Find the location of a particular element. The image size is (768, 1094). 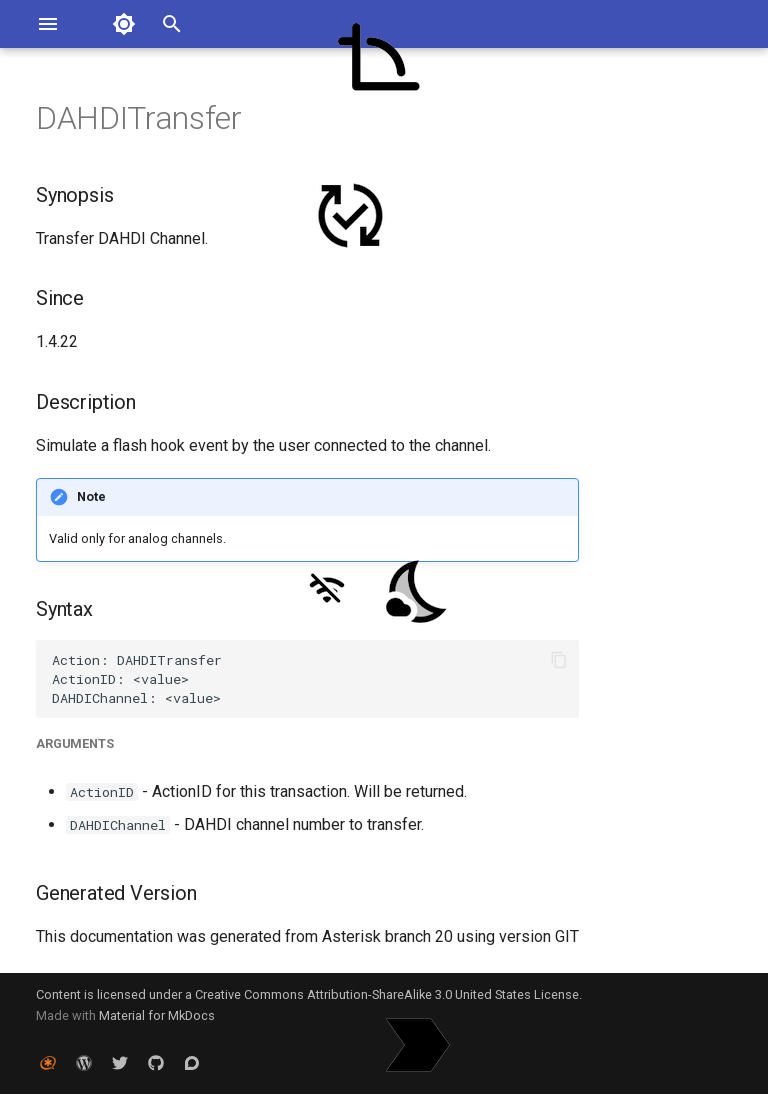

mark message as important is located at coordinates (416, 1045).